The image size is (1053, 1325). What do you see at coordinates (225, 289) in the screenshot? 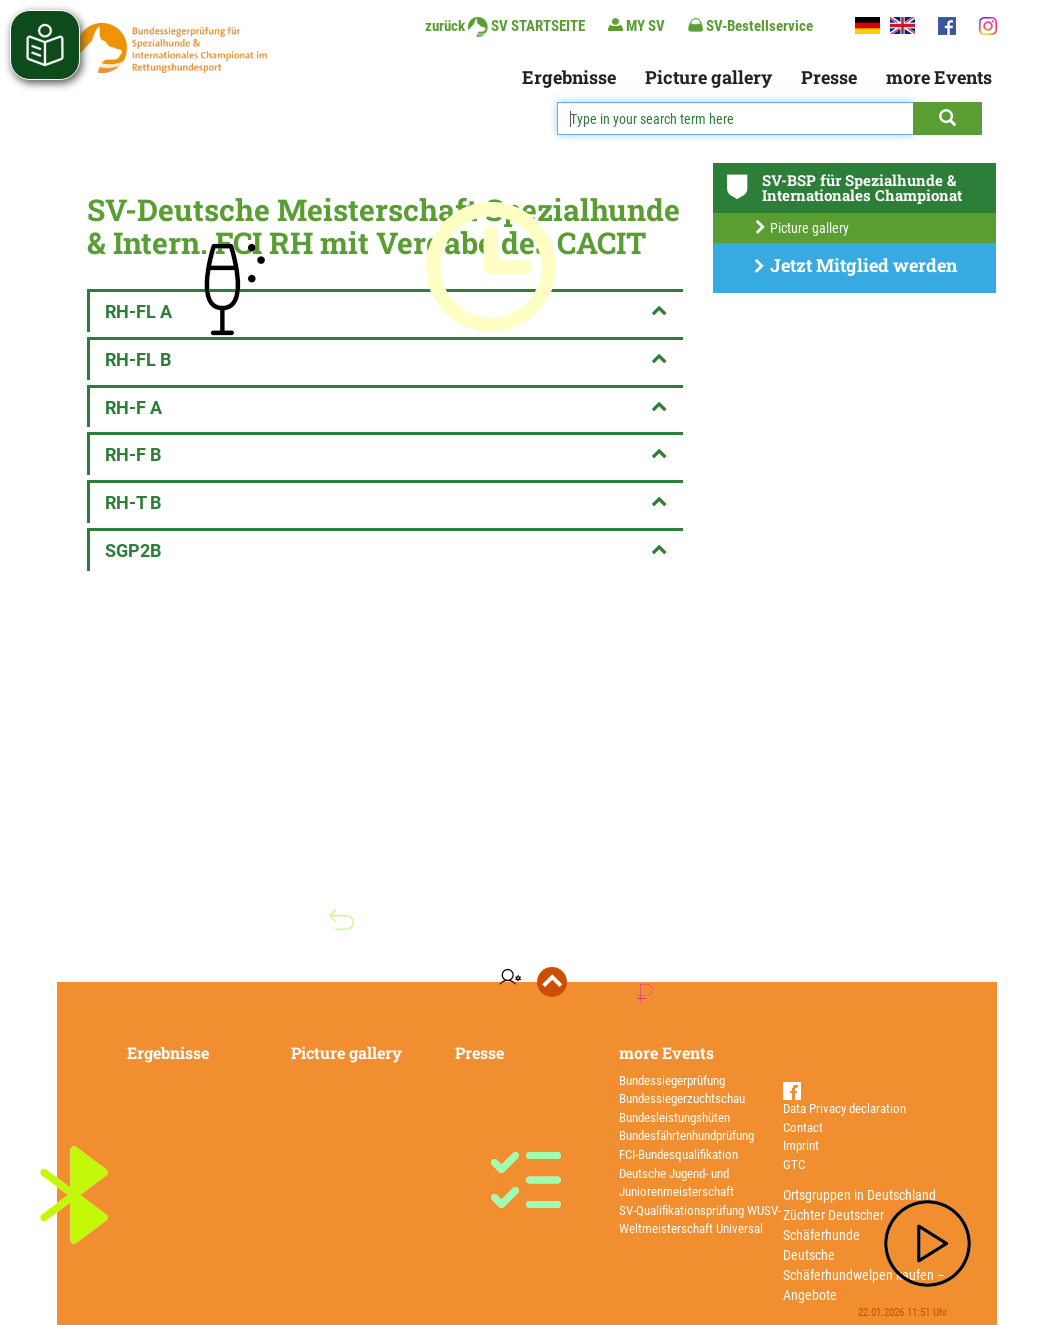
I see `celebrate an achievement or milestone` at bounding box center [225, 289].